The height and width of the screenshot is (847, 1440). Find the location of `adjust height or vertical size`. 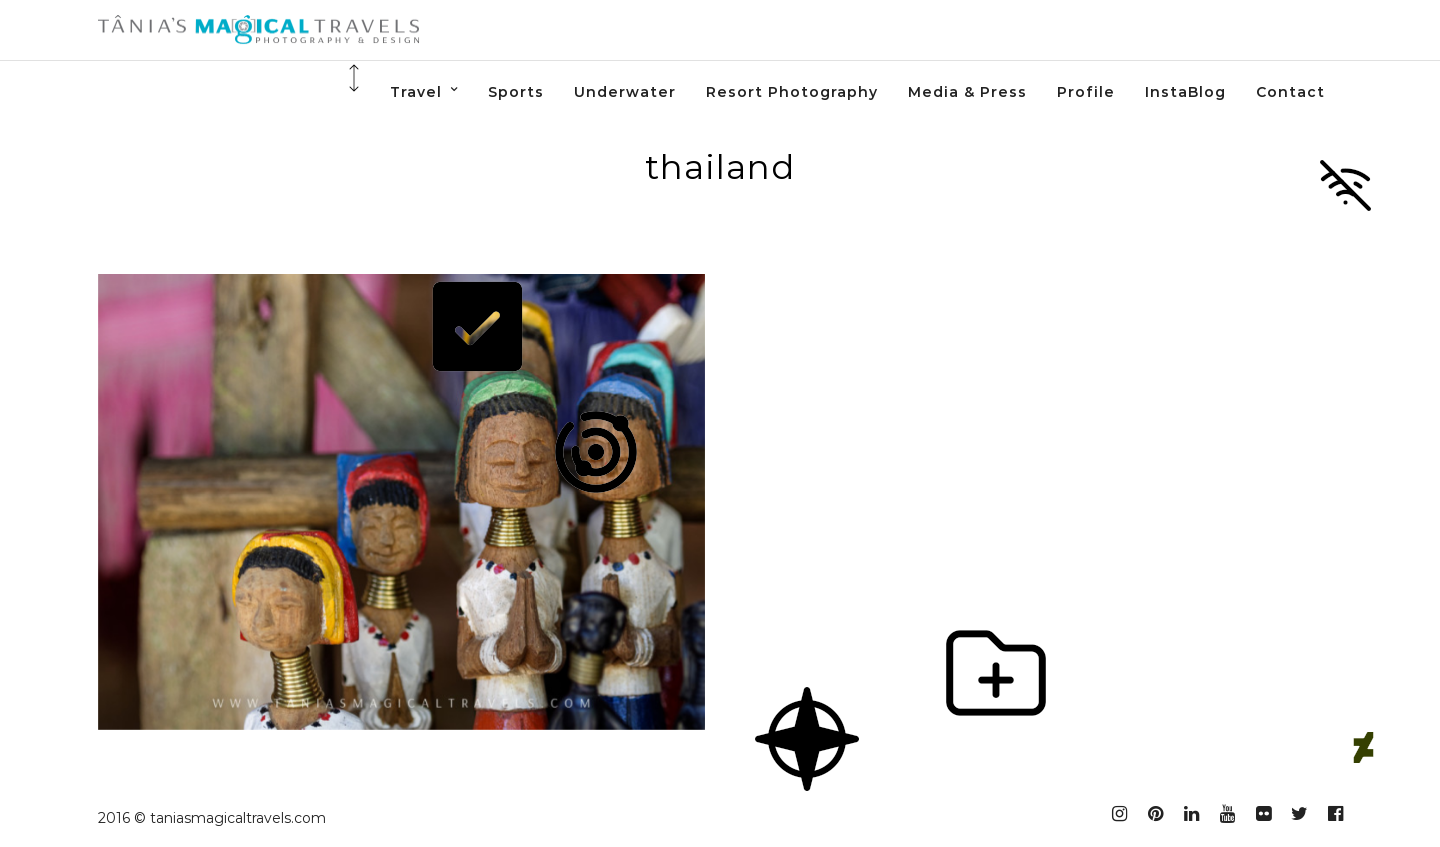

adjust height or vertical size is located at coordinates (354, 78).